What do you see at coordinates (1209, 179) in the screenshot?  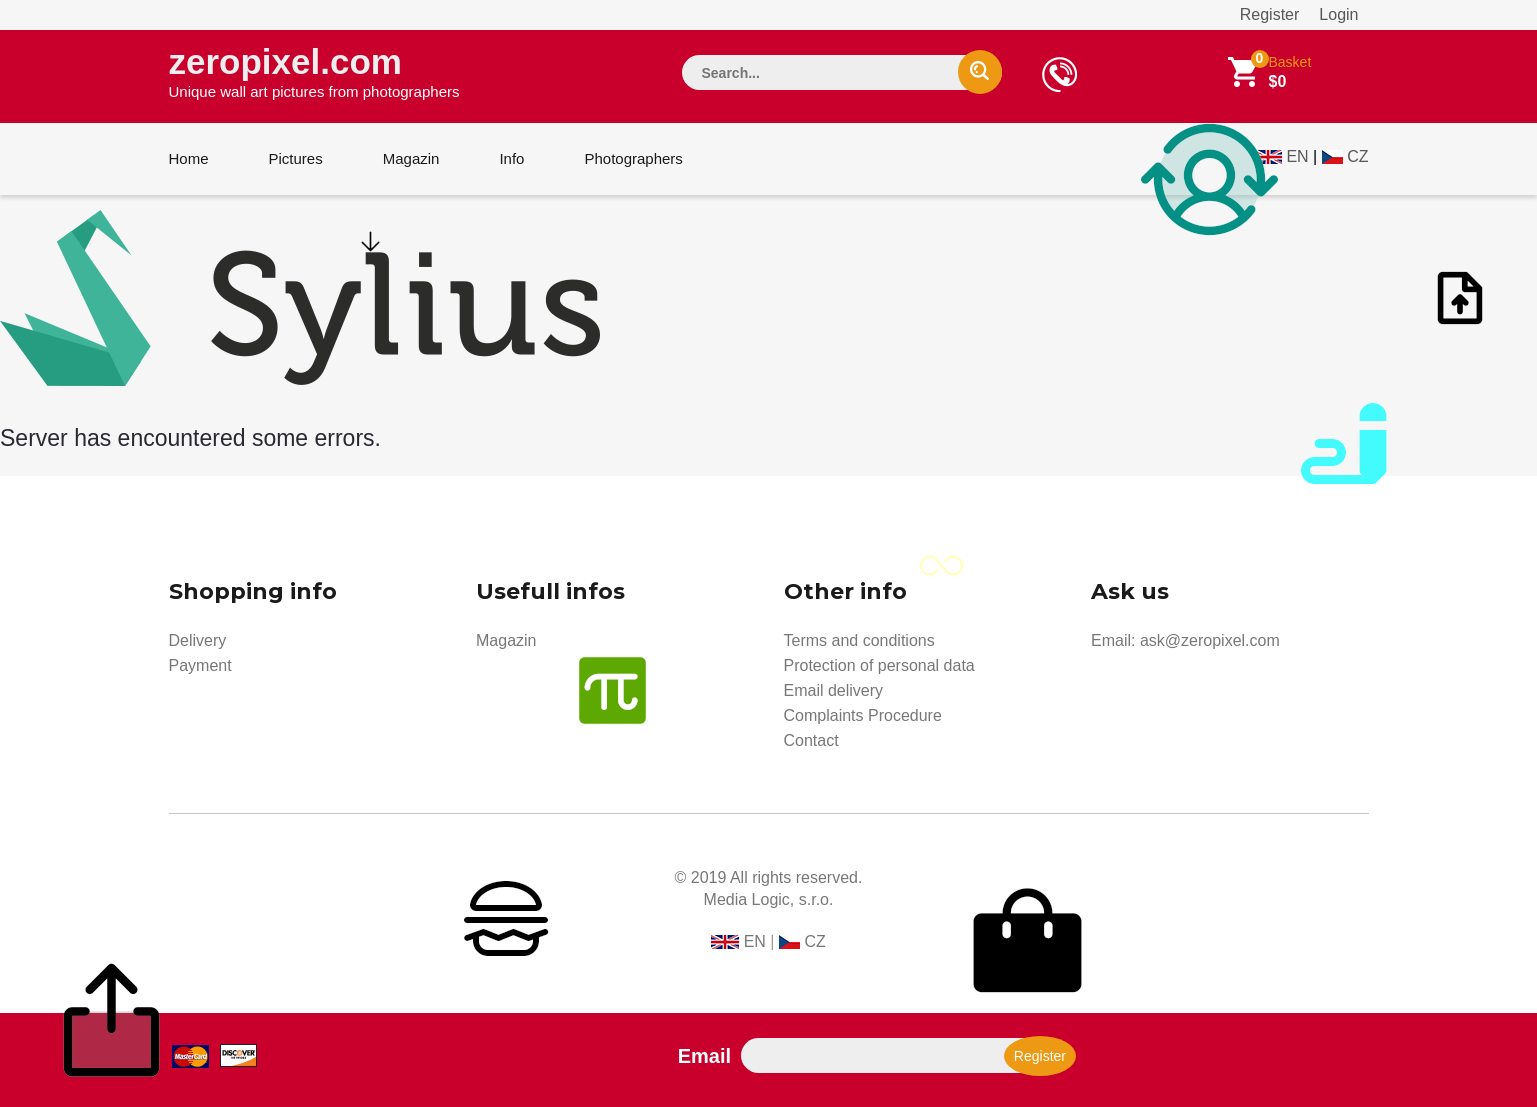 I see `switch between user accounts` at bounding box center [1209, 179].